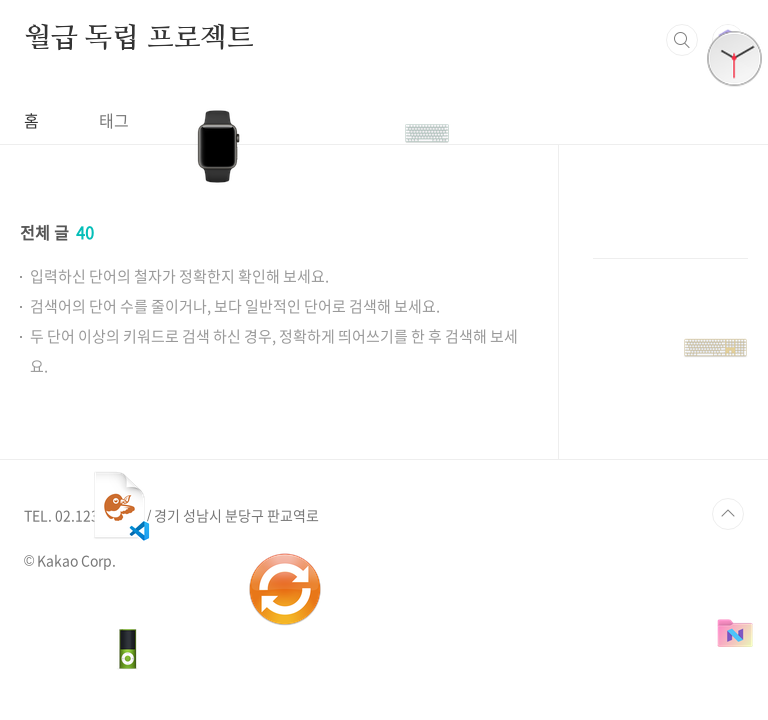 Image resolution: width=768 pixels, height=720 pixels. I want to click on bower package manager file in Visual Studio Code, so click(119, 506).